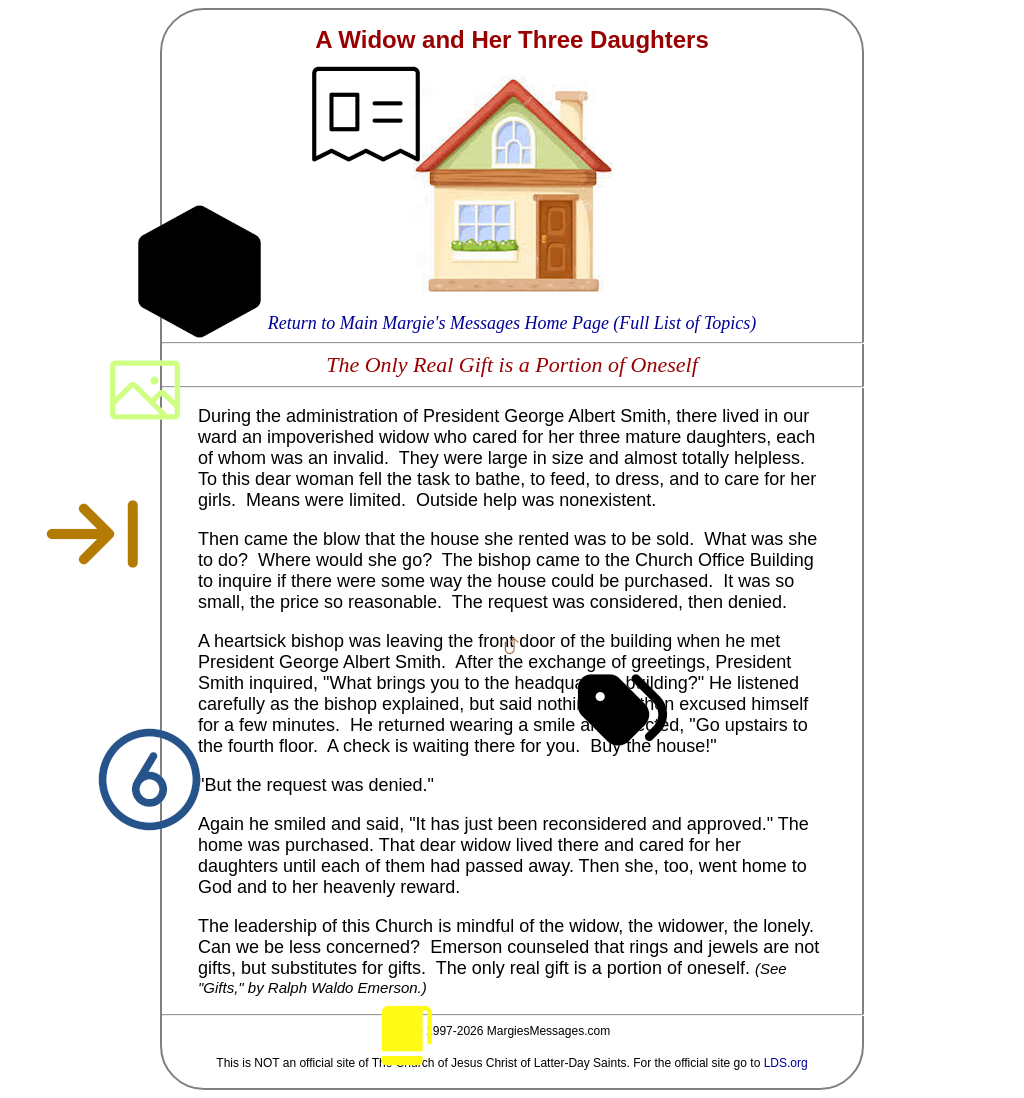  Describe the element at coordinates (145, 390) in the screenshot. I see `view or open an image file` at that location.